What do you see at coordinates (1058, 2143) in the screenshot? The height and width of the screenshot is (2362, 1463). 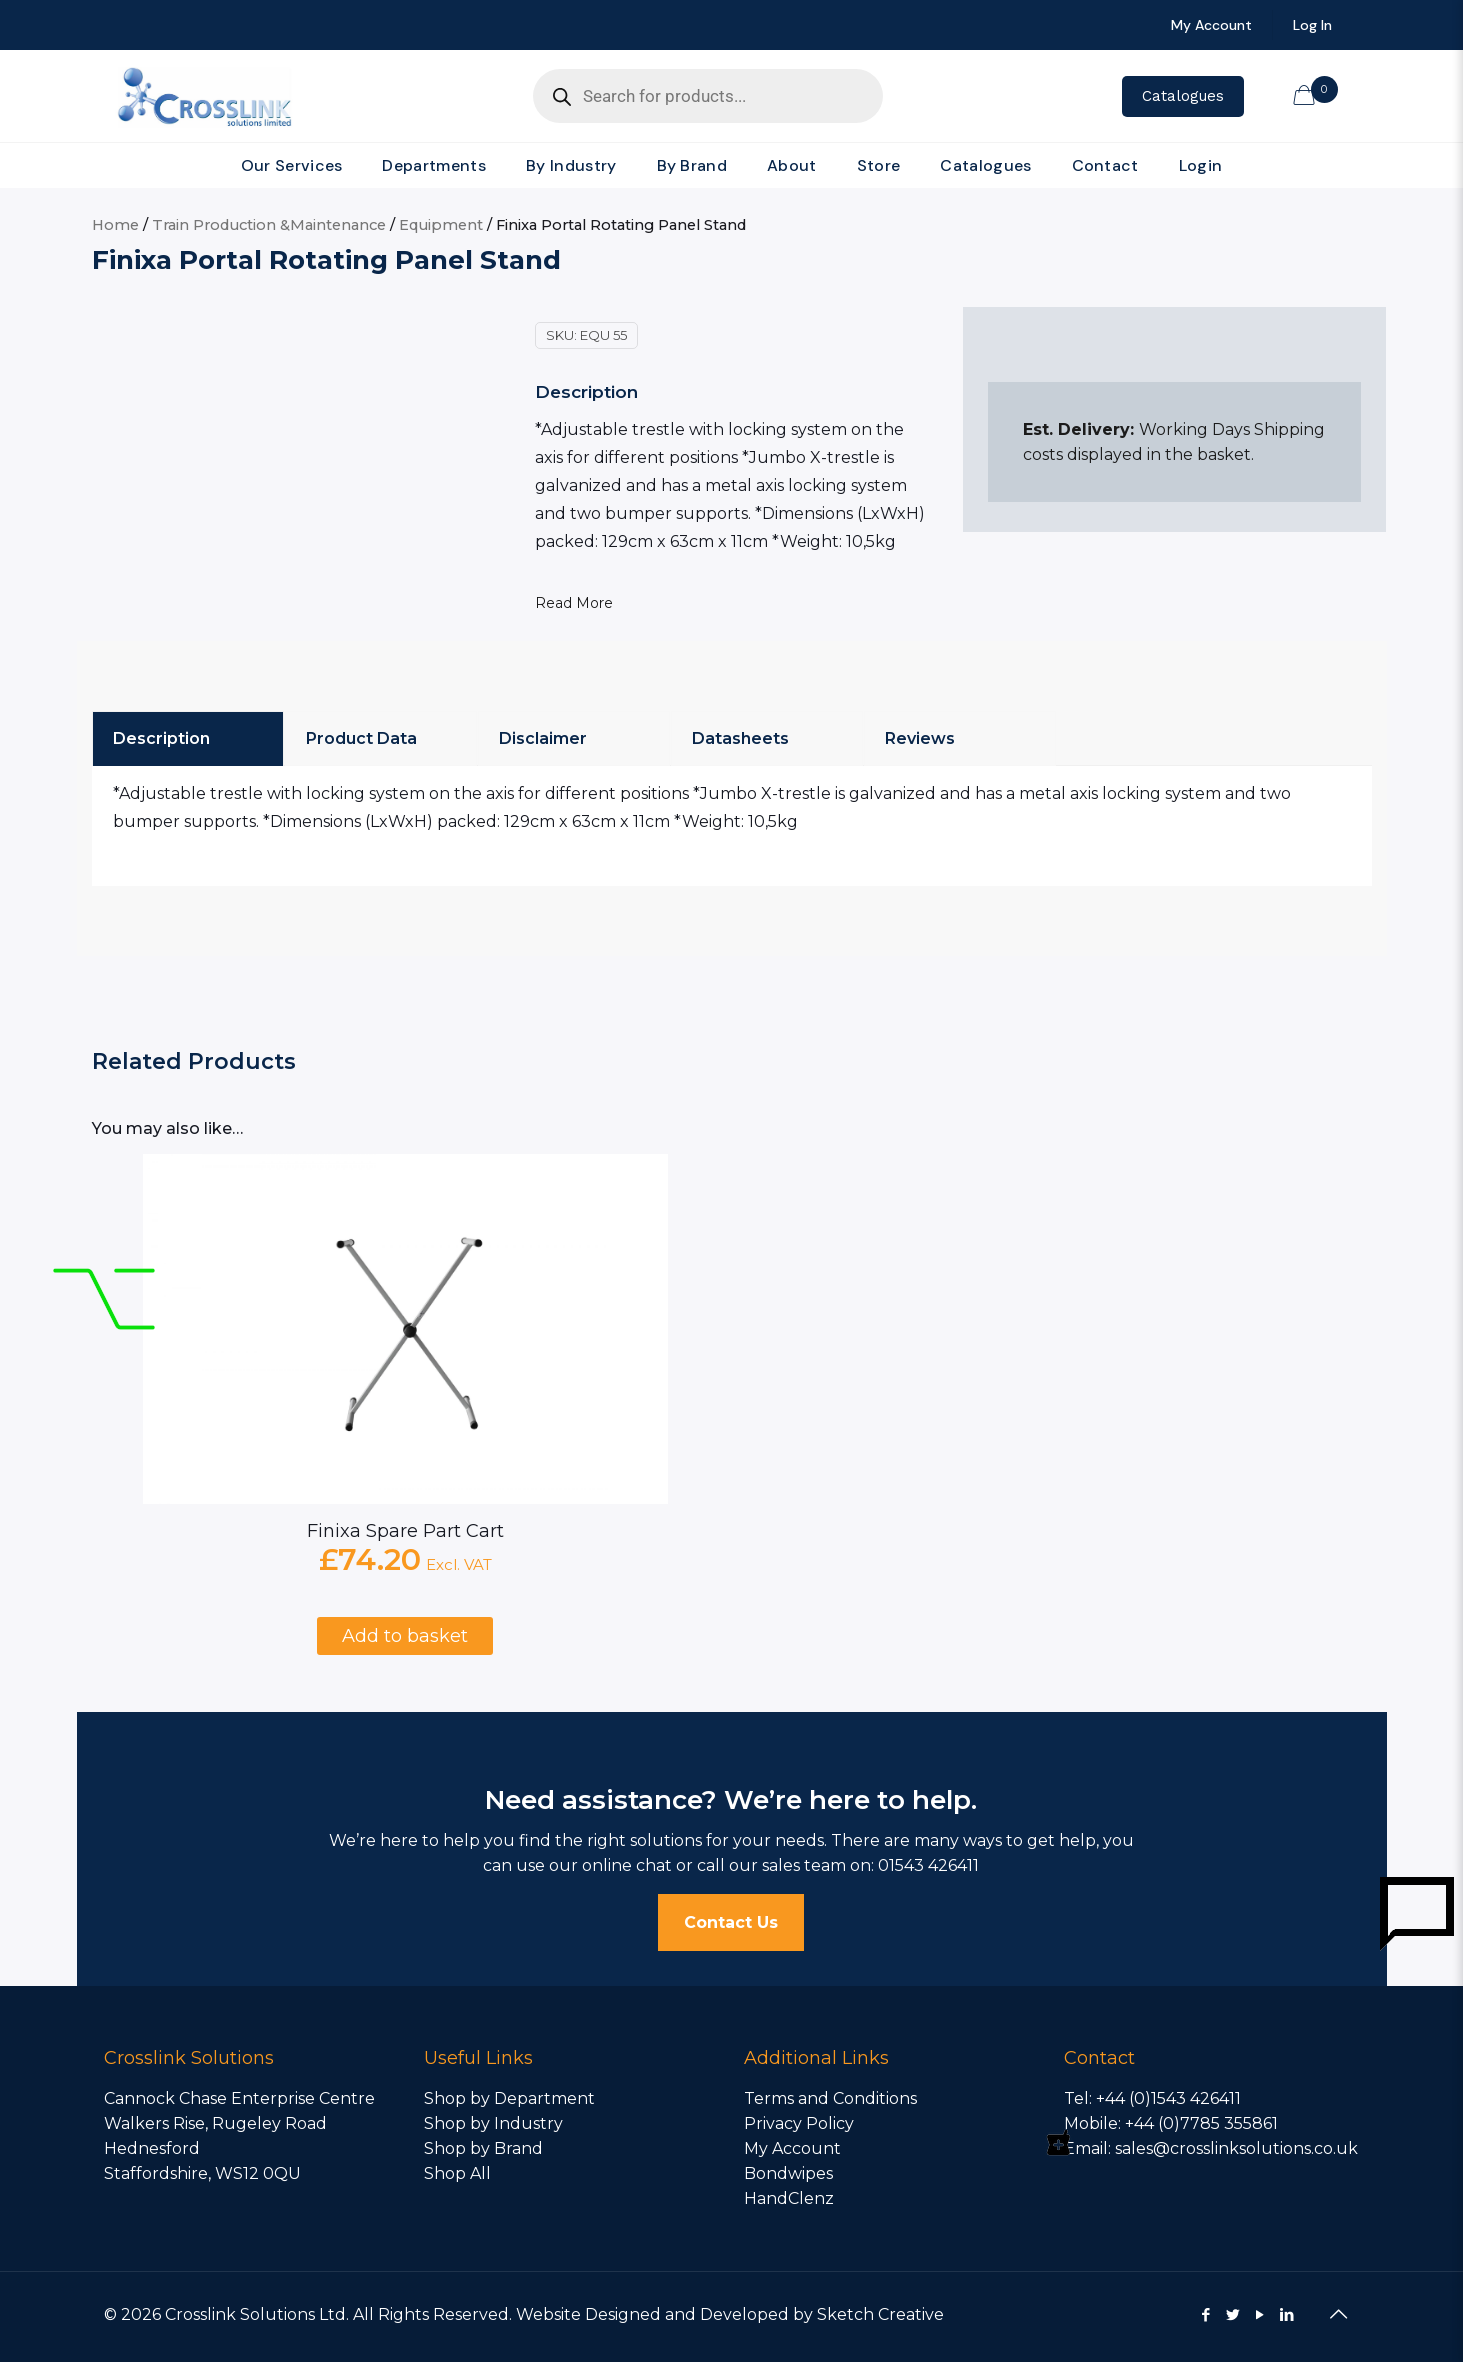 I see `find nearby pharmacies` at bounding box center [1058, 2143].